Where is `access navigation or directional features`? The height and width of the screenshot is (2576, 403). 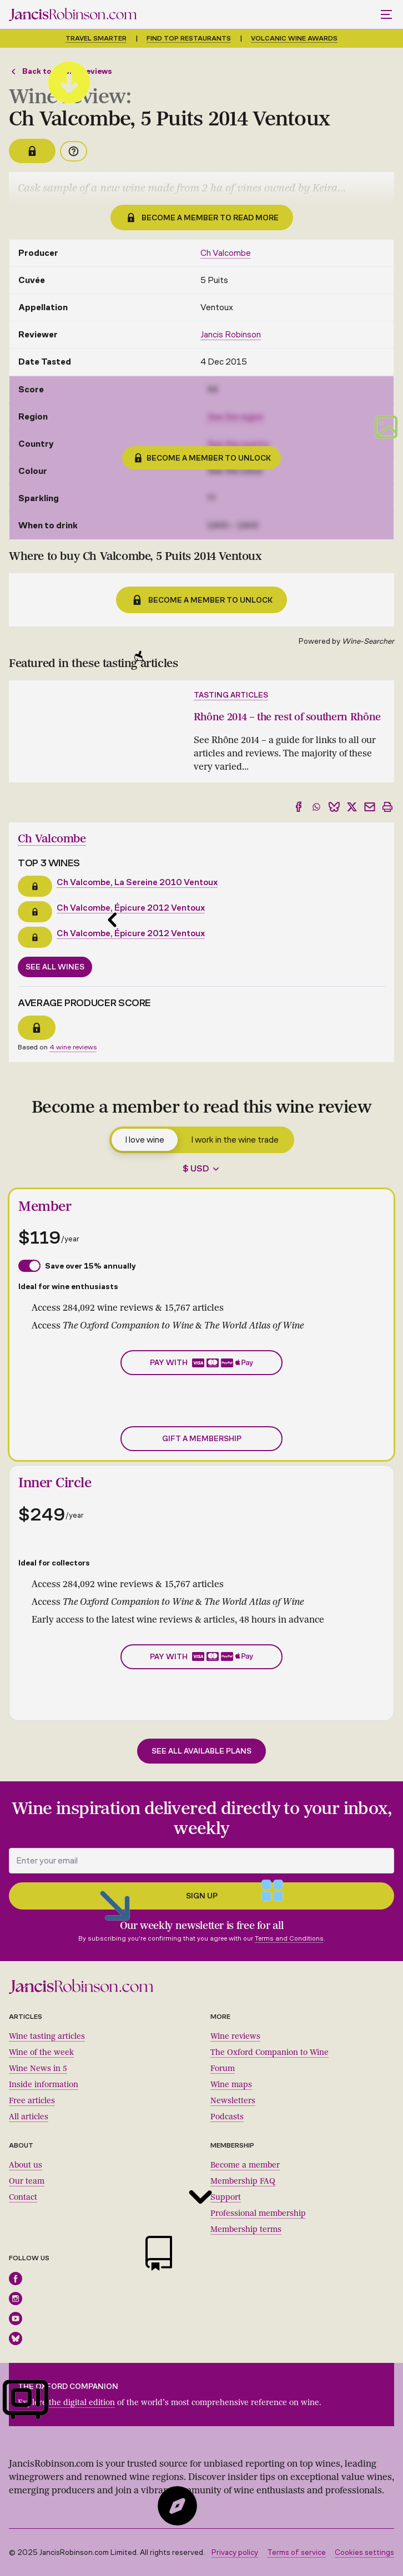 access navigation or directional features is located at coordinates (177, 2506).